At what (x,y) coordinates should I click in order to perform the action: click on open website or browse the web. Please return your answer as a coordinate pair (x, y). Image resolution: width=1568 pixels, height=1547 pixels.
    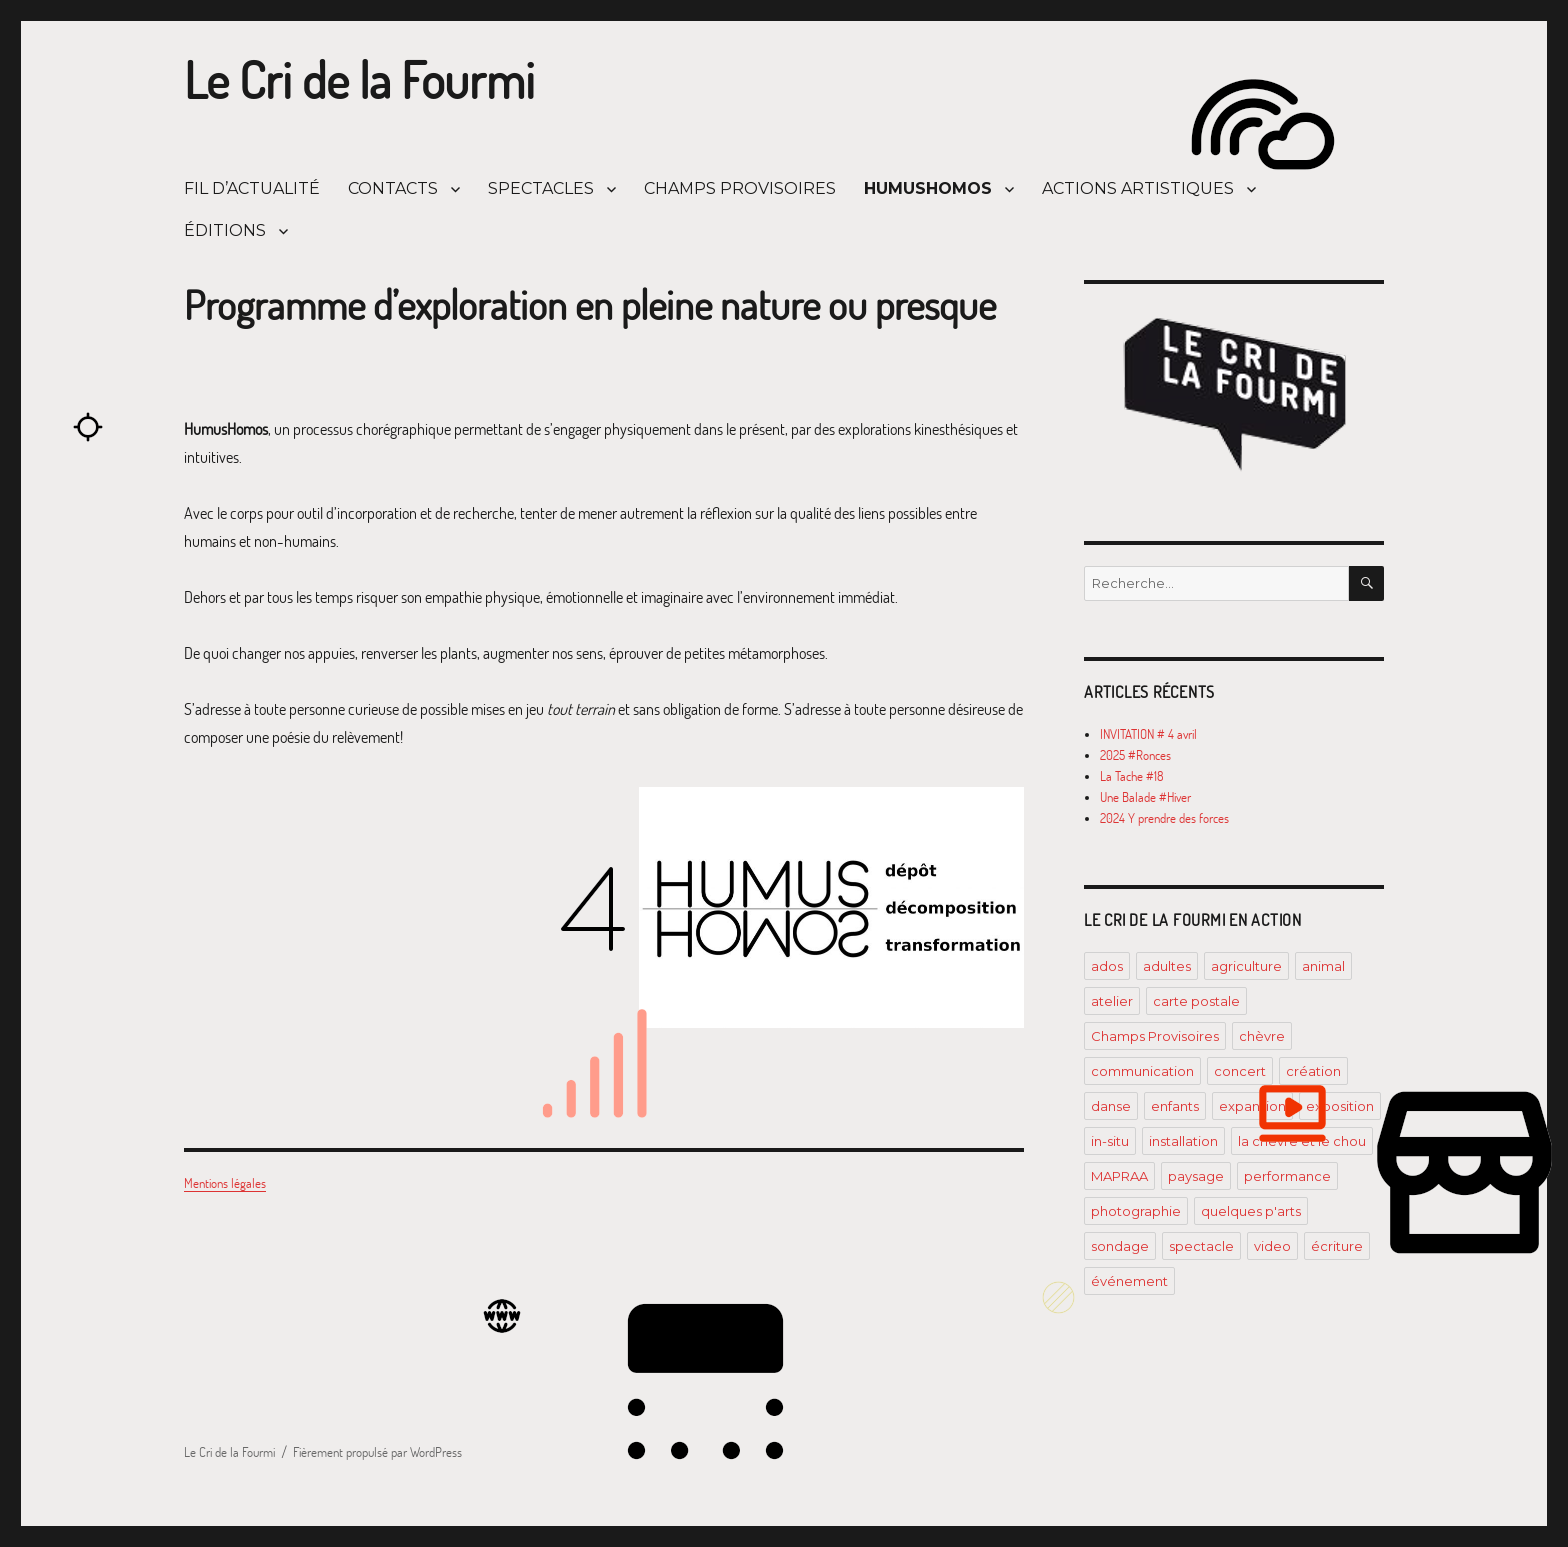
    Looking at the image, I should click on (502, 1316).